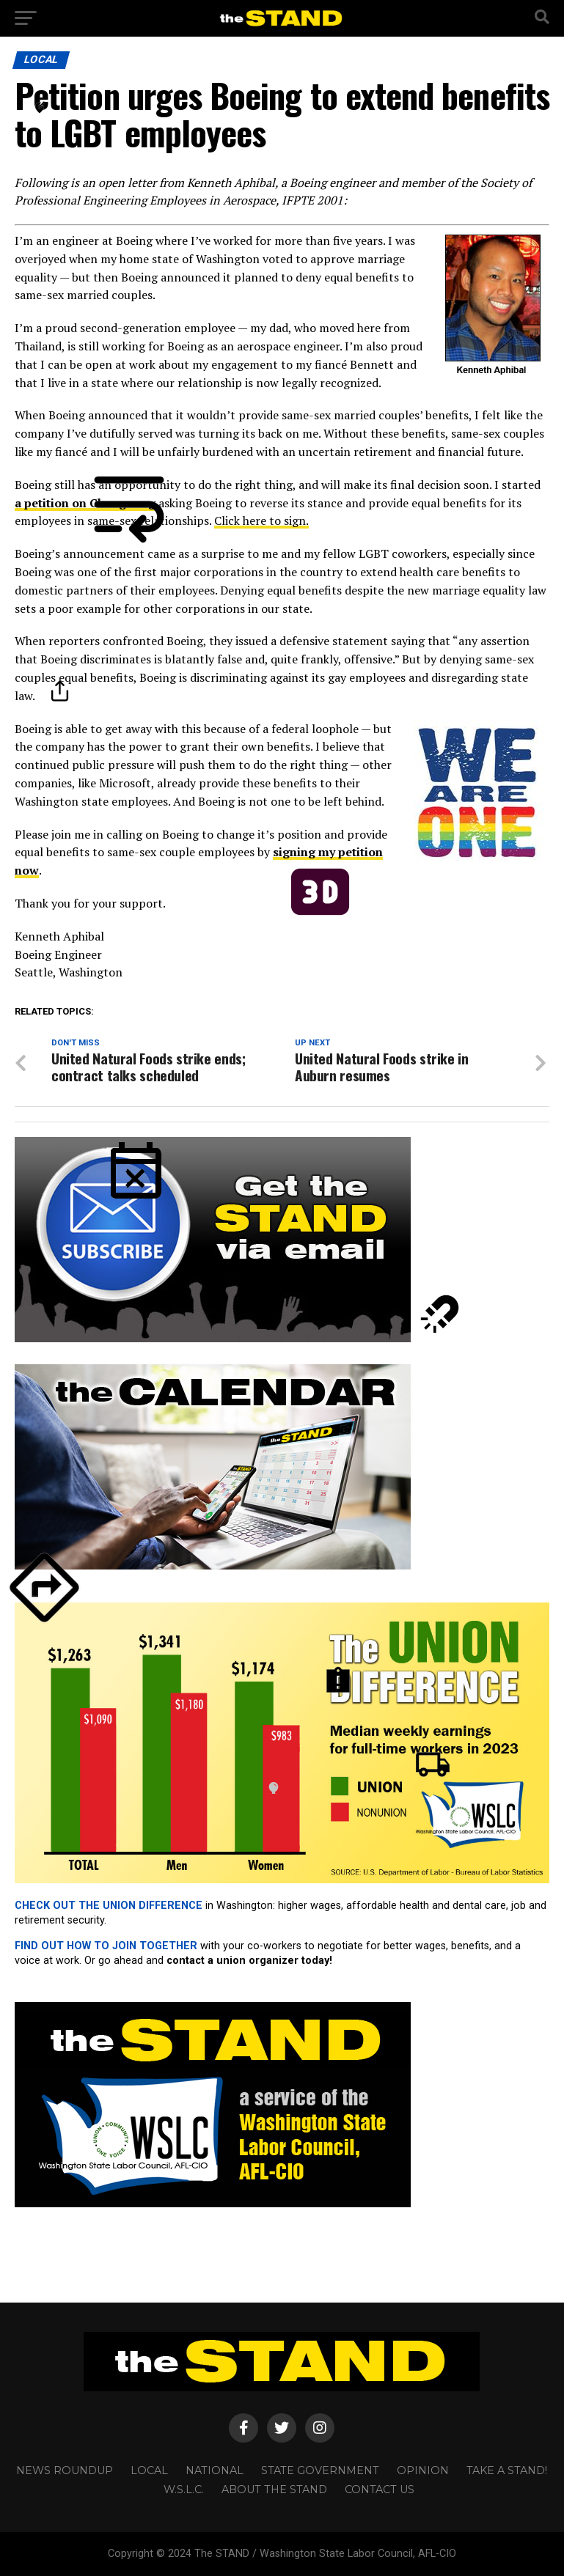  Describe the element at coordinates (338, 1681) in the screenshot. I see `indicates an overdue or late assignment` at that location.